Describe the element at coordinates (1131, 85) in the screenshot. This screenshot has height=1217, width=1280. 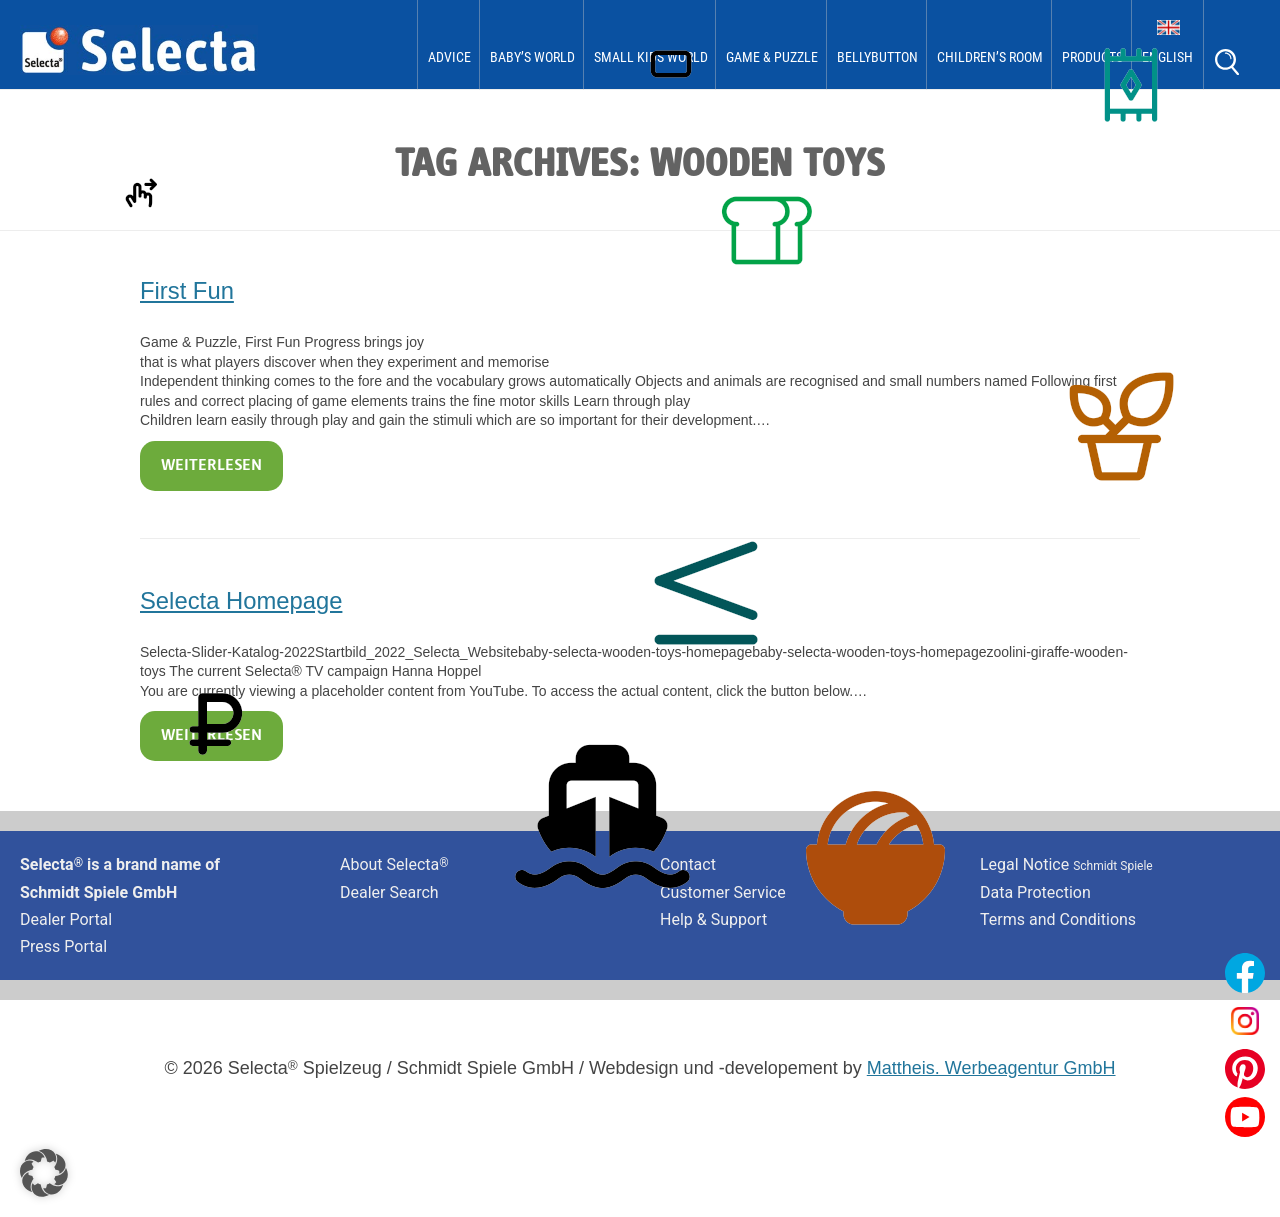
I see `view rug or carpet options` at that location.